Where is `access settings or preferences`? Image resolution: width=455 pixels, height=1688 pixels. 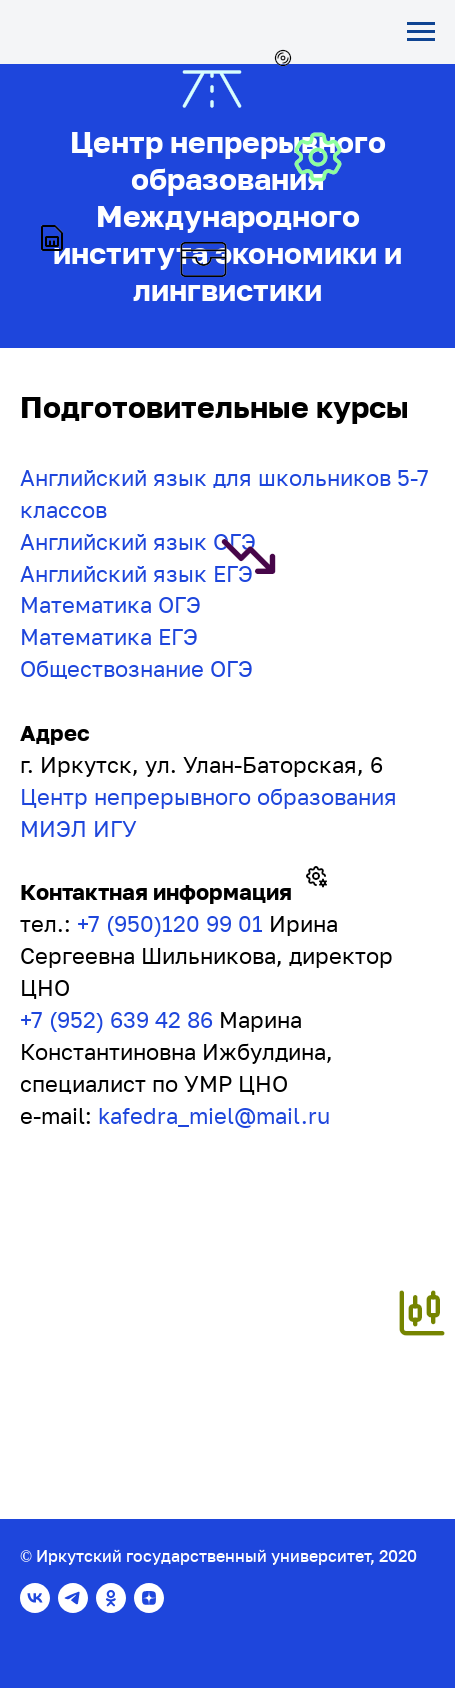
access settings or preferences is located at coordinates (318, 157).